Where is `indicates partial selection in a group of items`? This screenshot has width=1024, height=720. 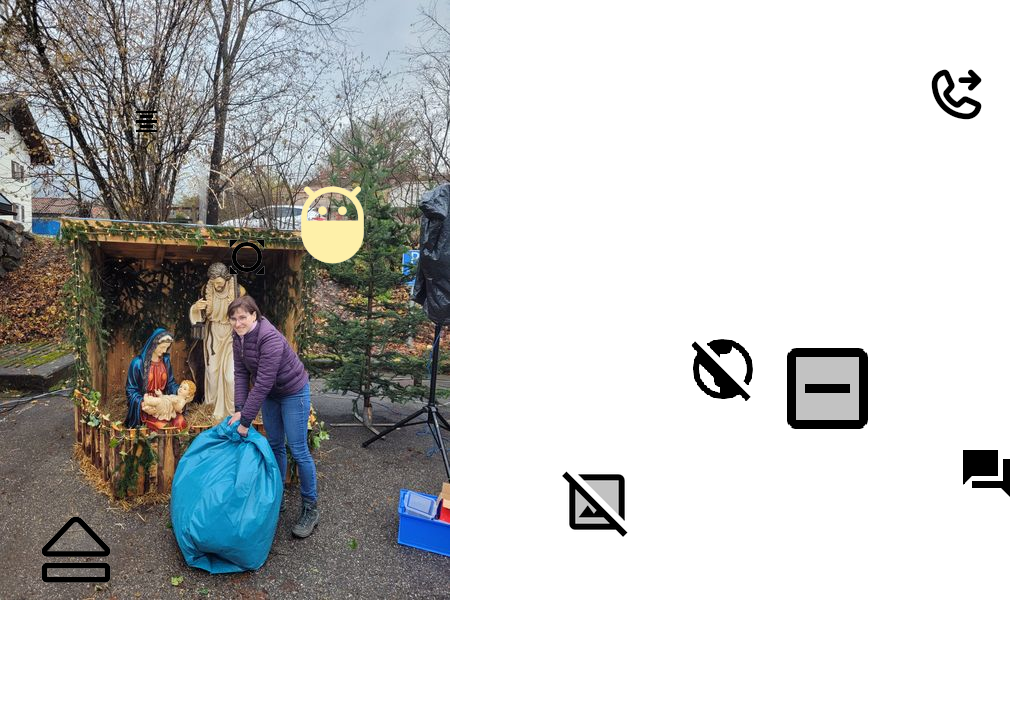
indicates partial selection in a group of items is located at coordinates (827, 388).